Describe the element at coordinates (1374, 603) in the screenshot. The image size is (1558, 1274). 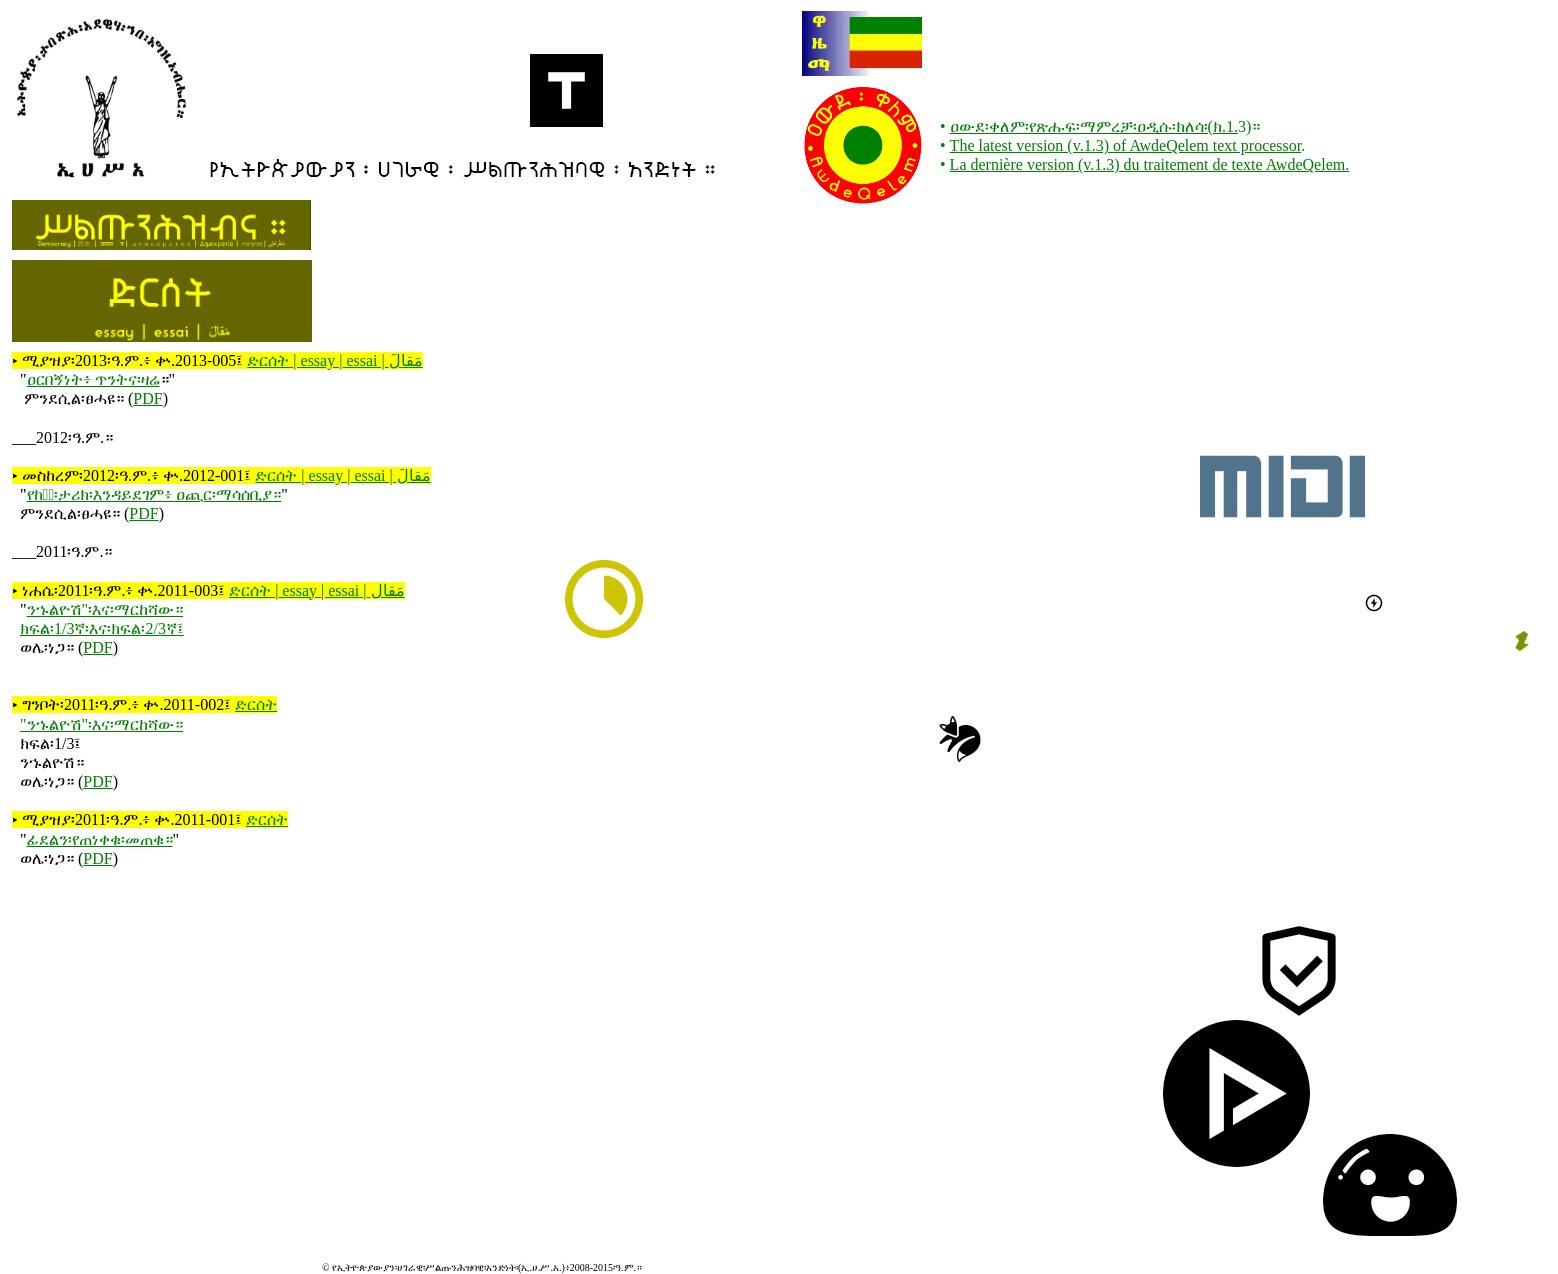
I see `play or access DVD media content` at that location.